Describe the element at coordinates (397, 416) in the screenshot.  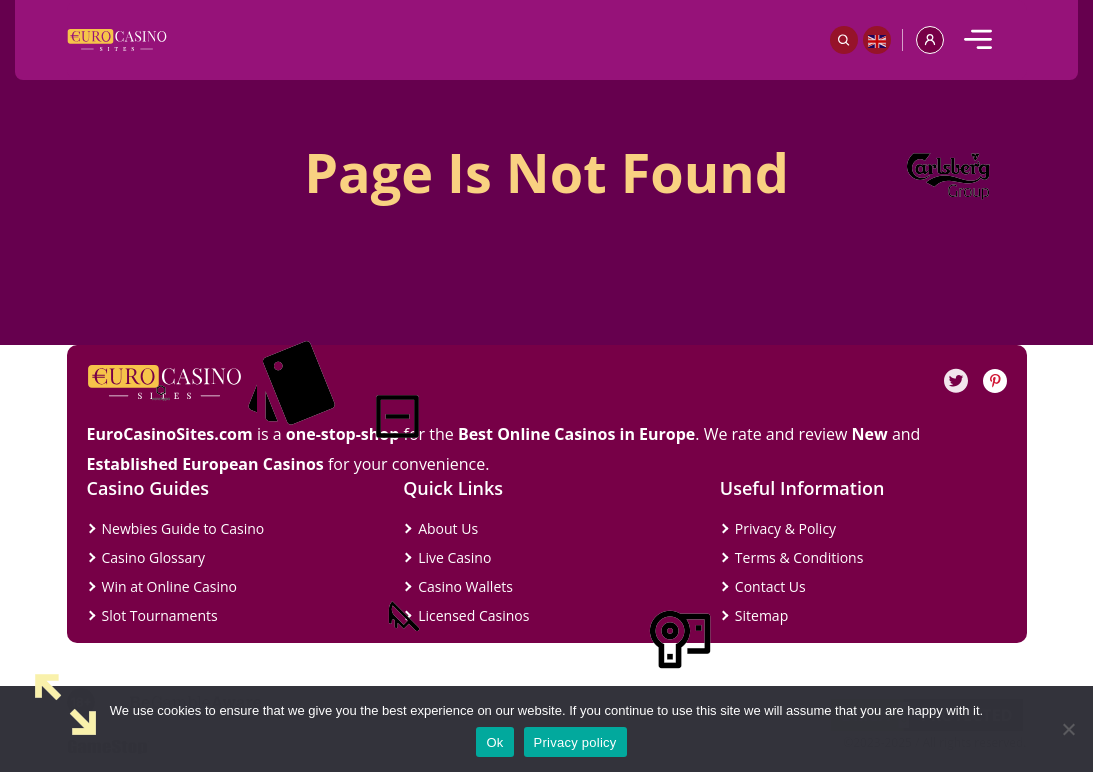
I see `indicates a partially selected state in a list` at that location.